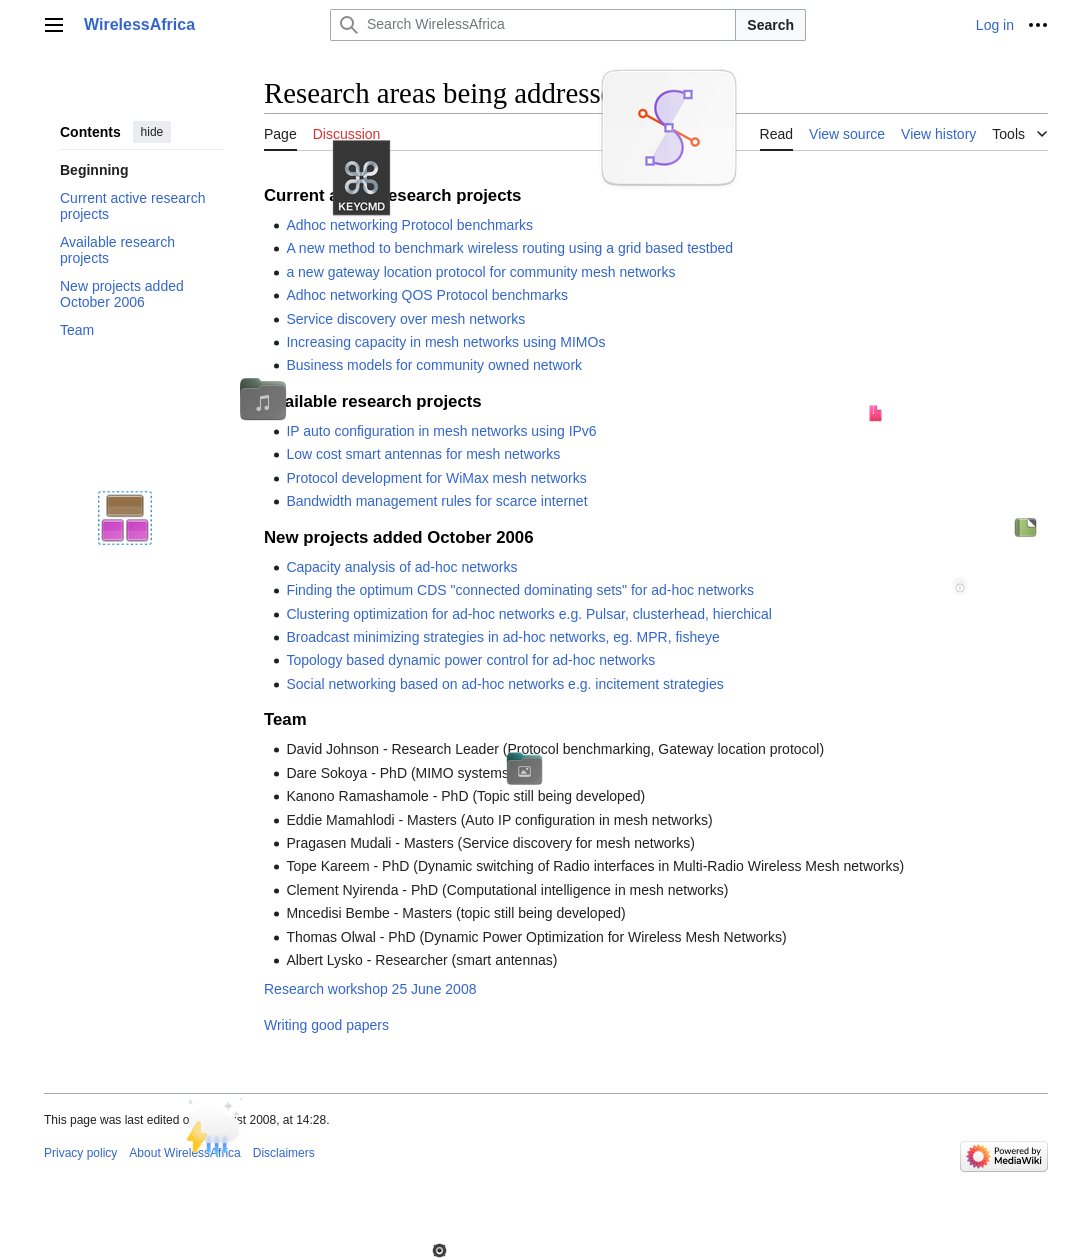 The image size is (1092, 1260). Describe the element at coordinates (439, 1250) in the screenshot. I see `adjust speaker or audio output volume` at that location.